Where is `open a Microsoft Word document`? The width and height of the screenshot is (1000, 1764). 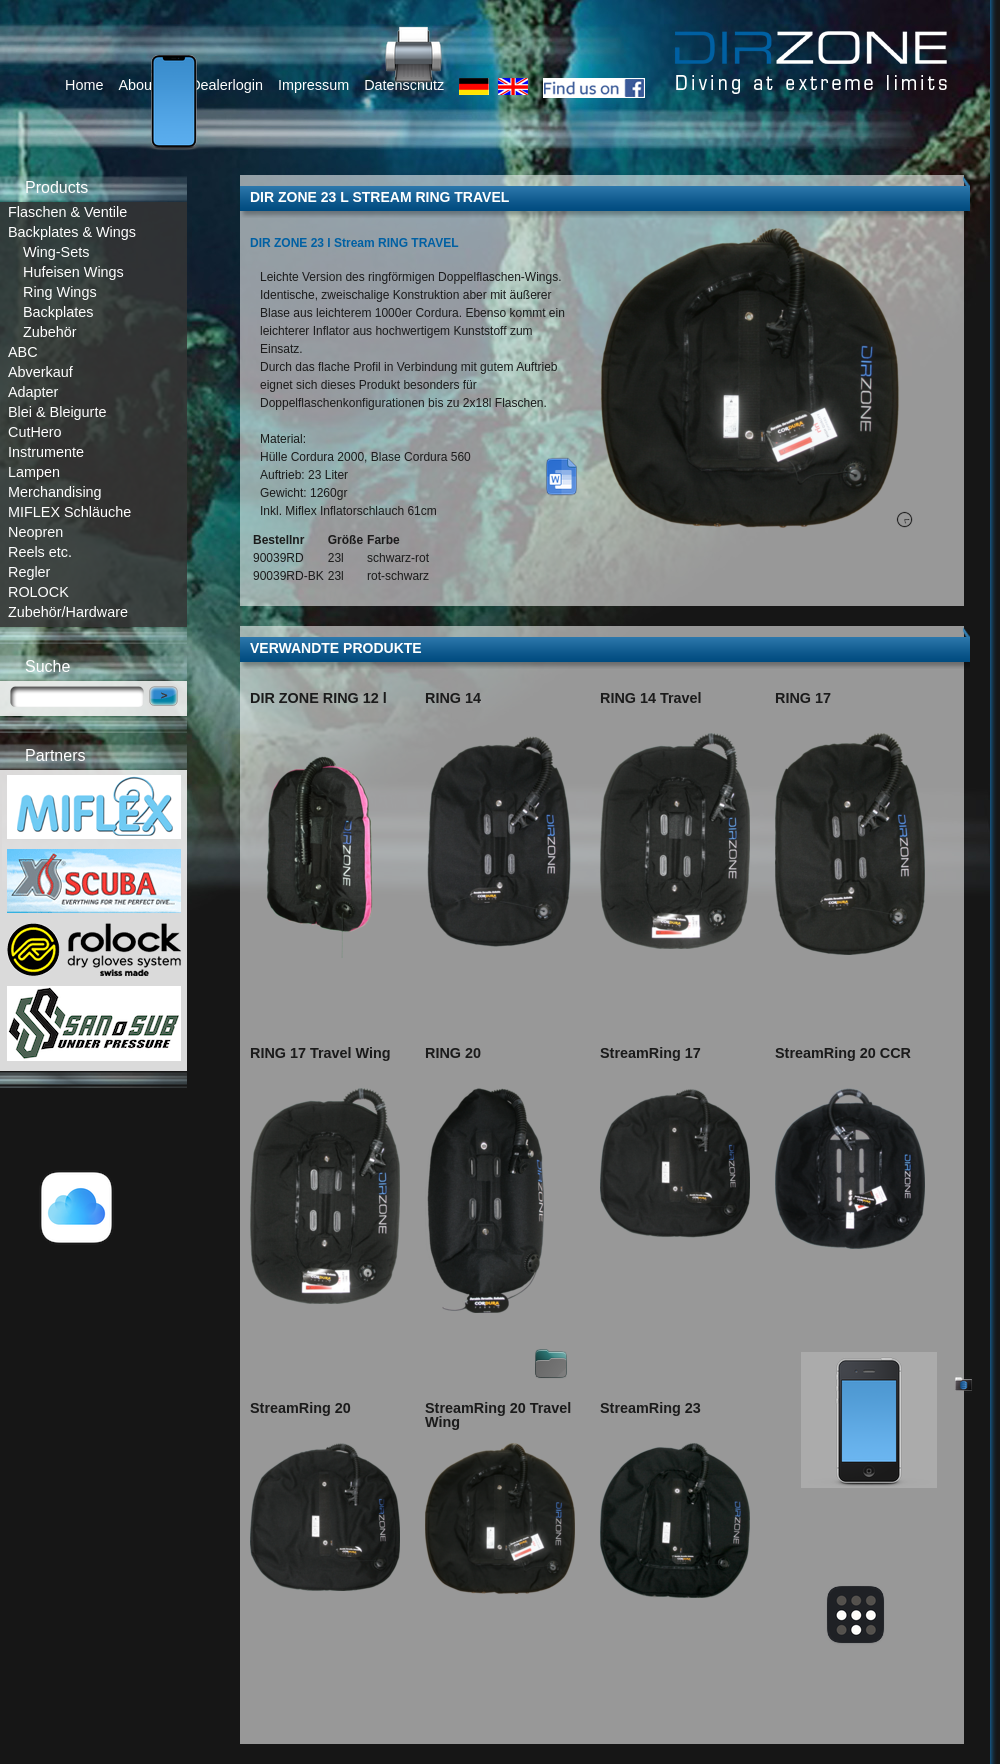
open a Microsoft Word document is located at coordinates (561, 476).